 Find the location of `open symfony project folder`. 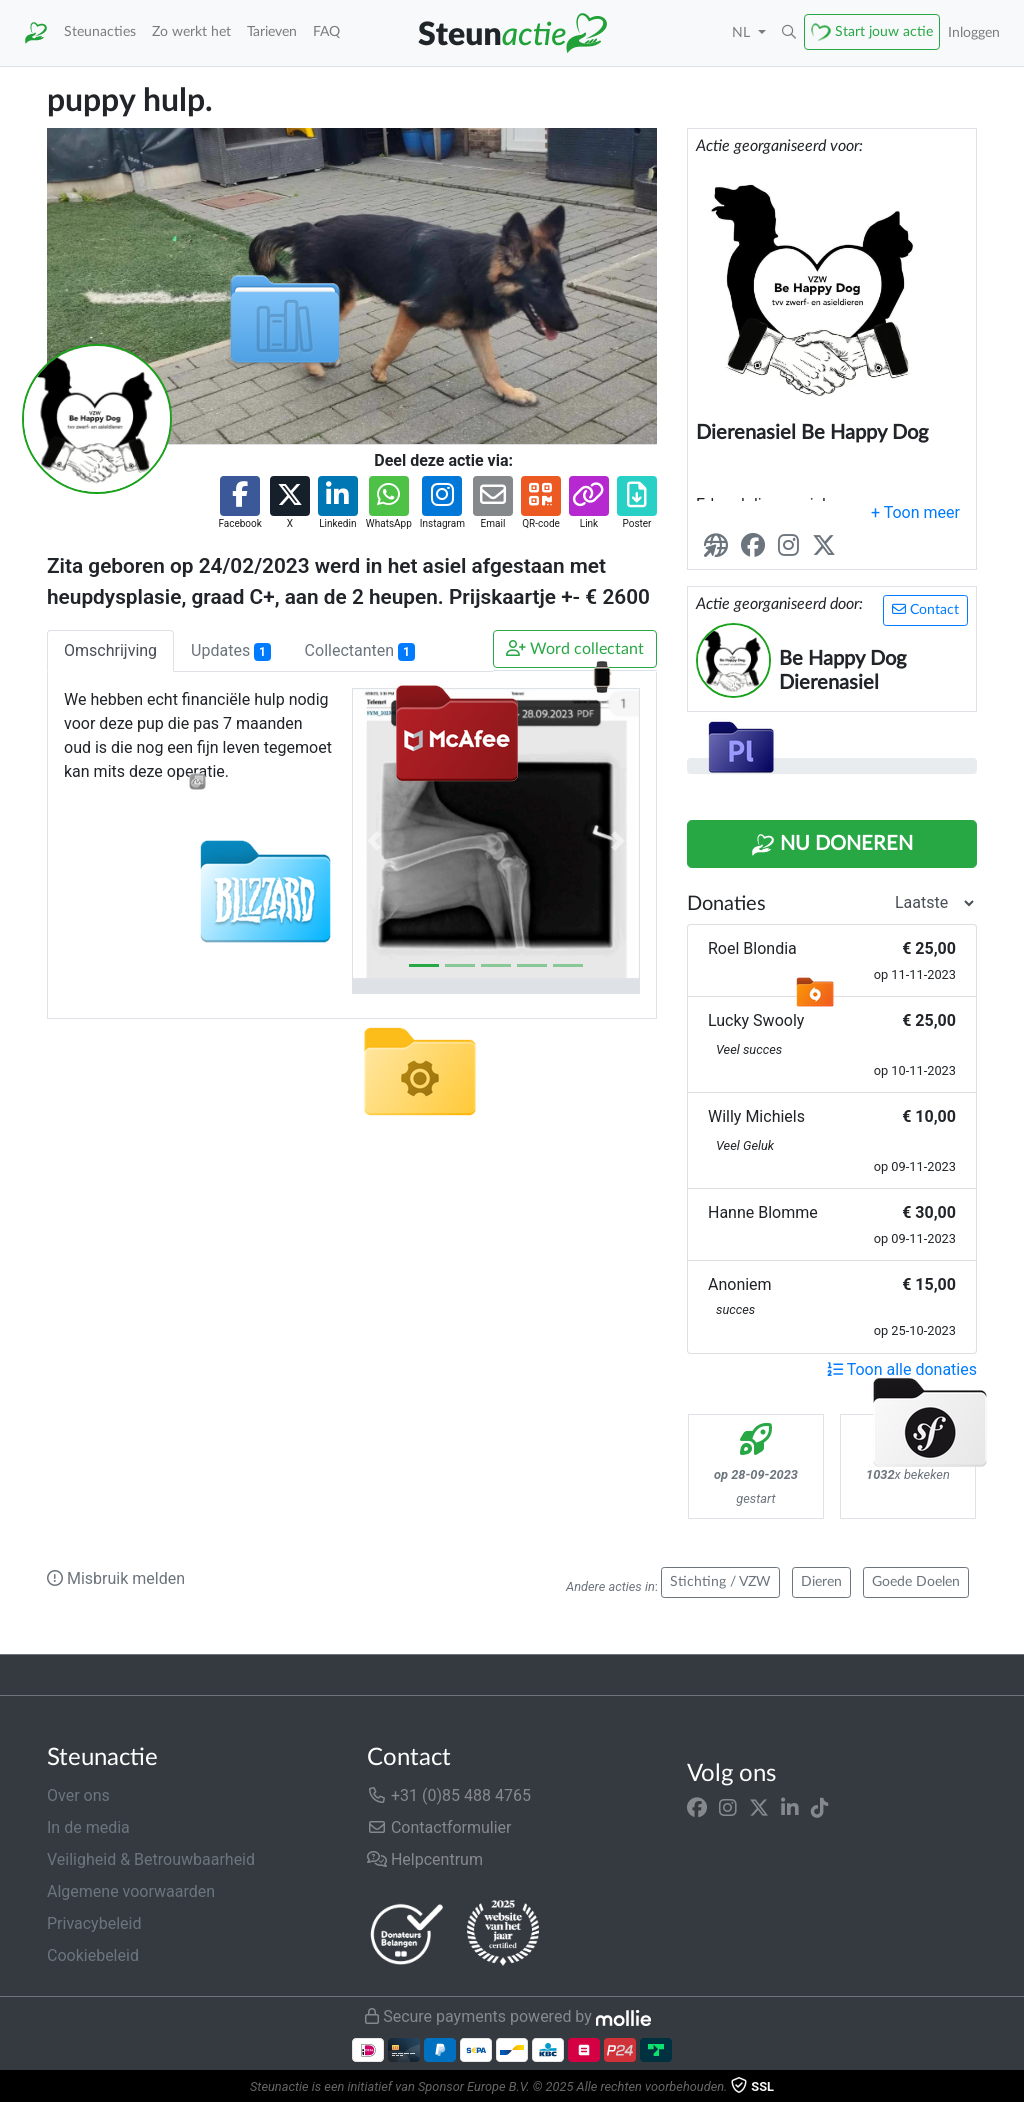

open symfony project folder is located at coordinates (929, 1425).